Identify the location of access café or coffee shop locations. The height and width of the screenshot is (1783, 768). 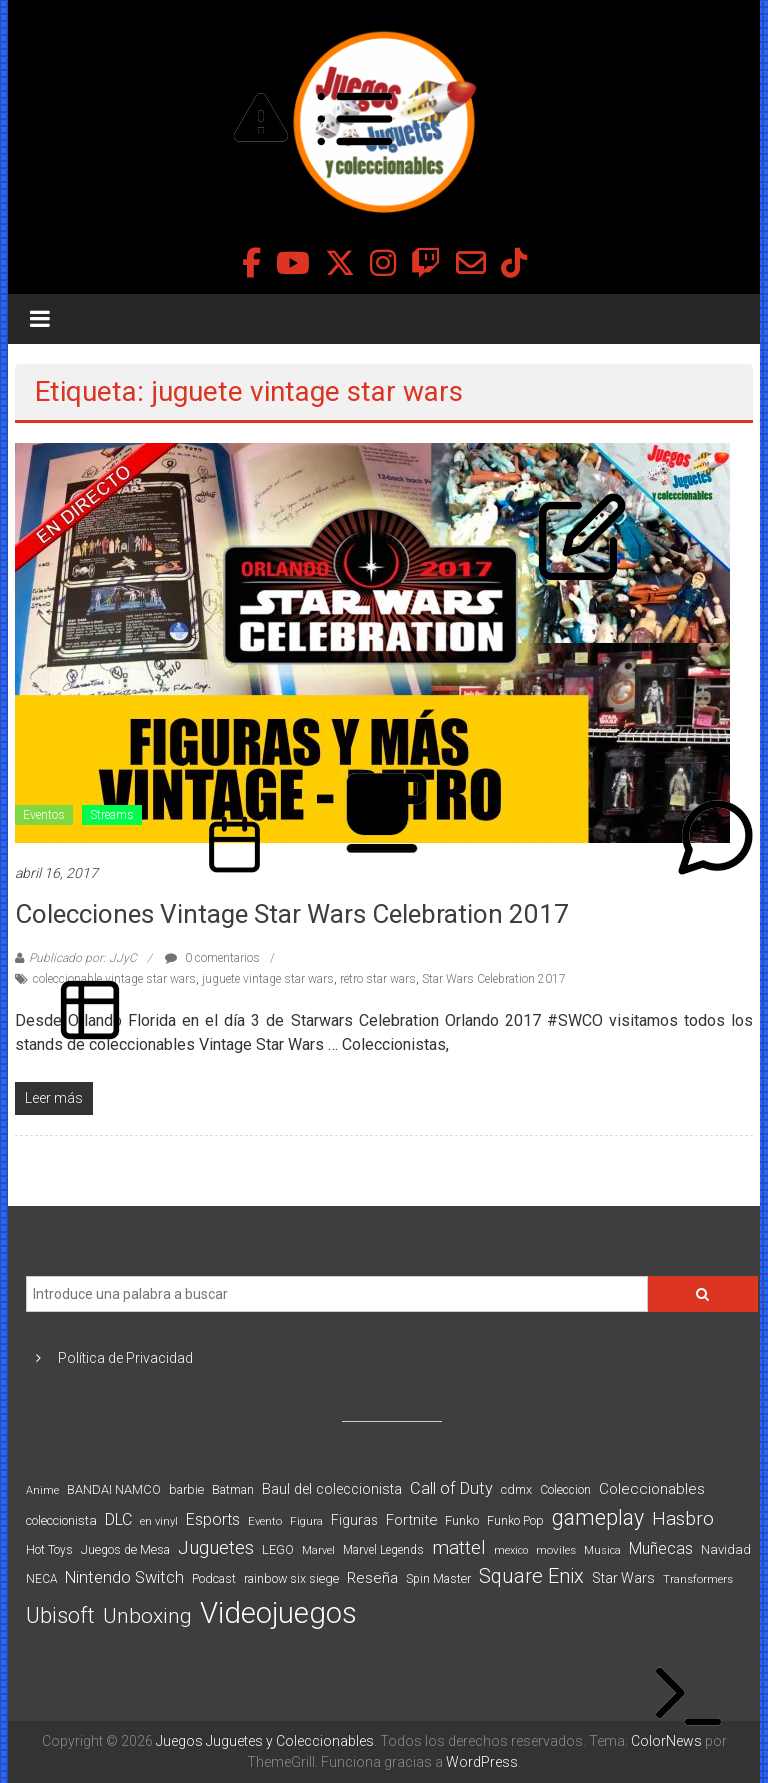
(382, 813).